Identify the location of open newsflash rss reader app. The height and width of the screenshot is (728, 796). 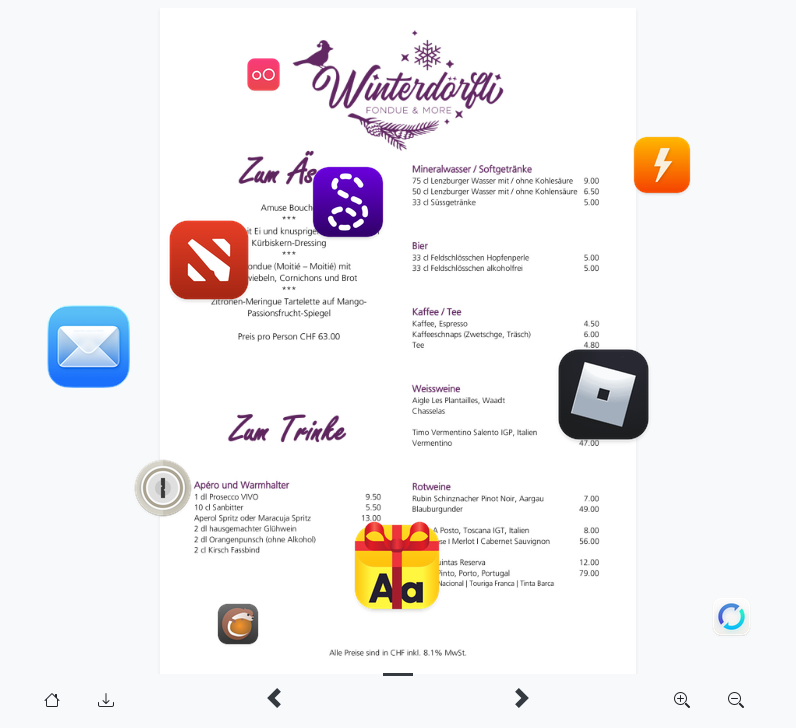
(662, 165).